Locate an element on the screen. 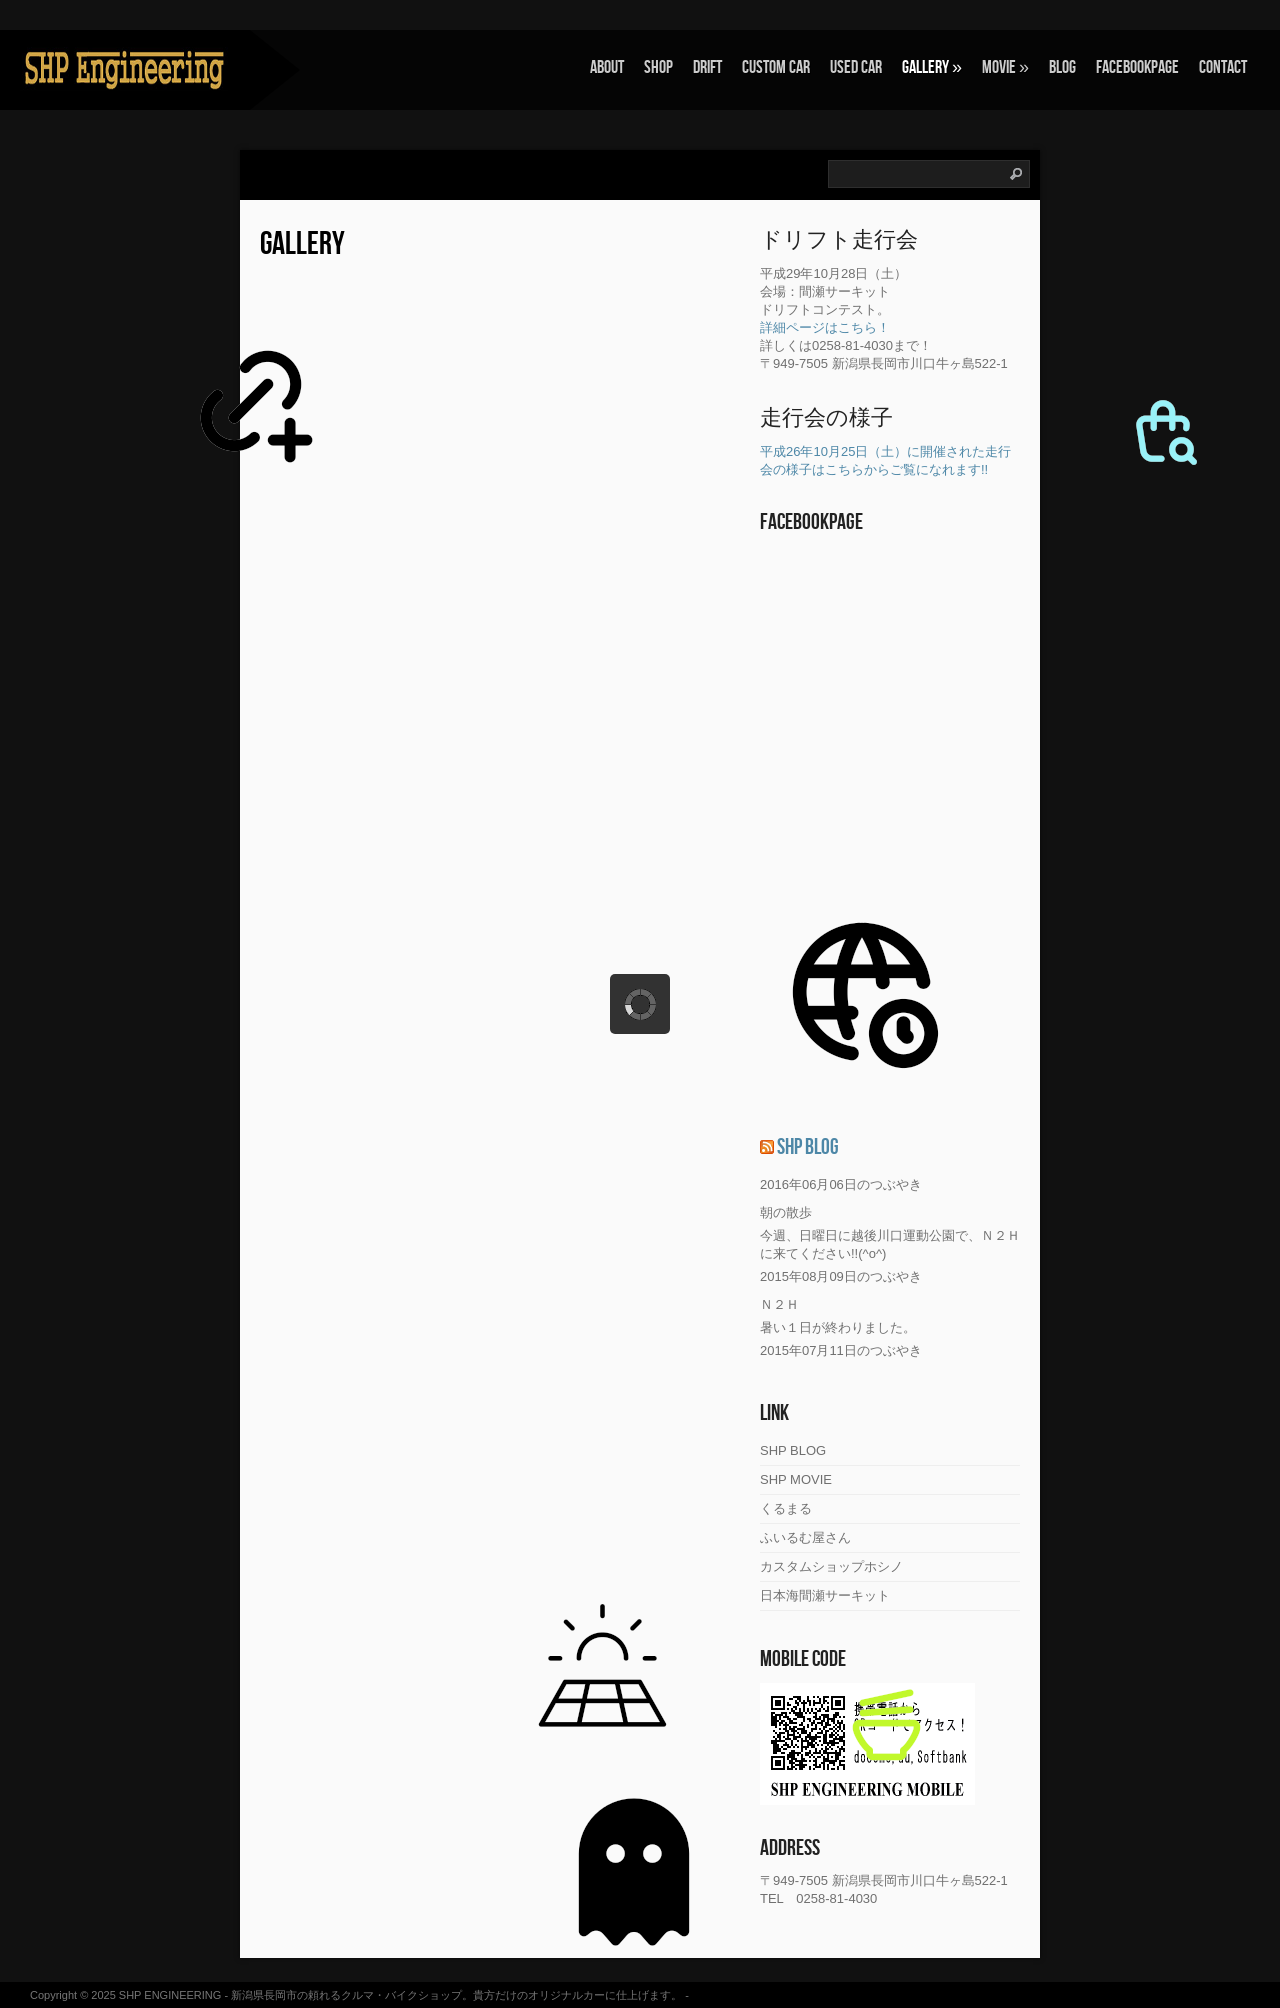 Image resolution: width=1280 pixels, height=2008 pixels. browse asian cuisine restaurants is located at coordinates (886, 1726).